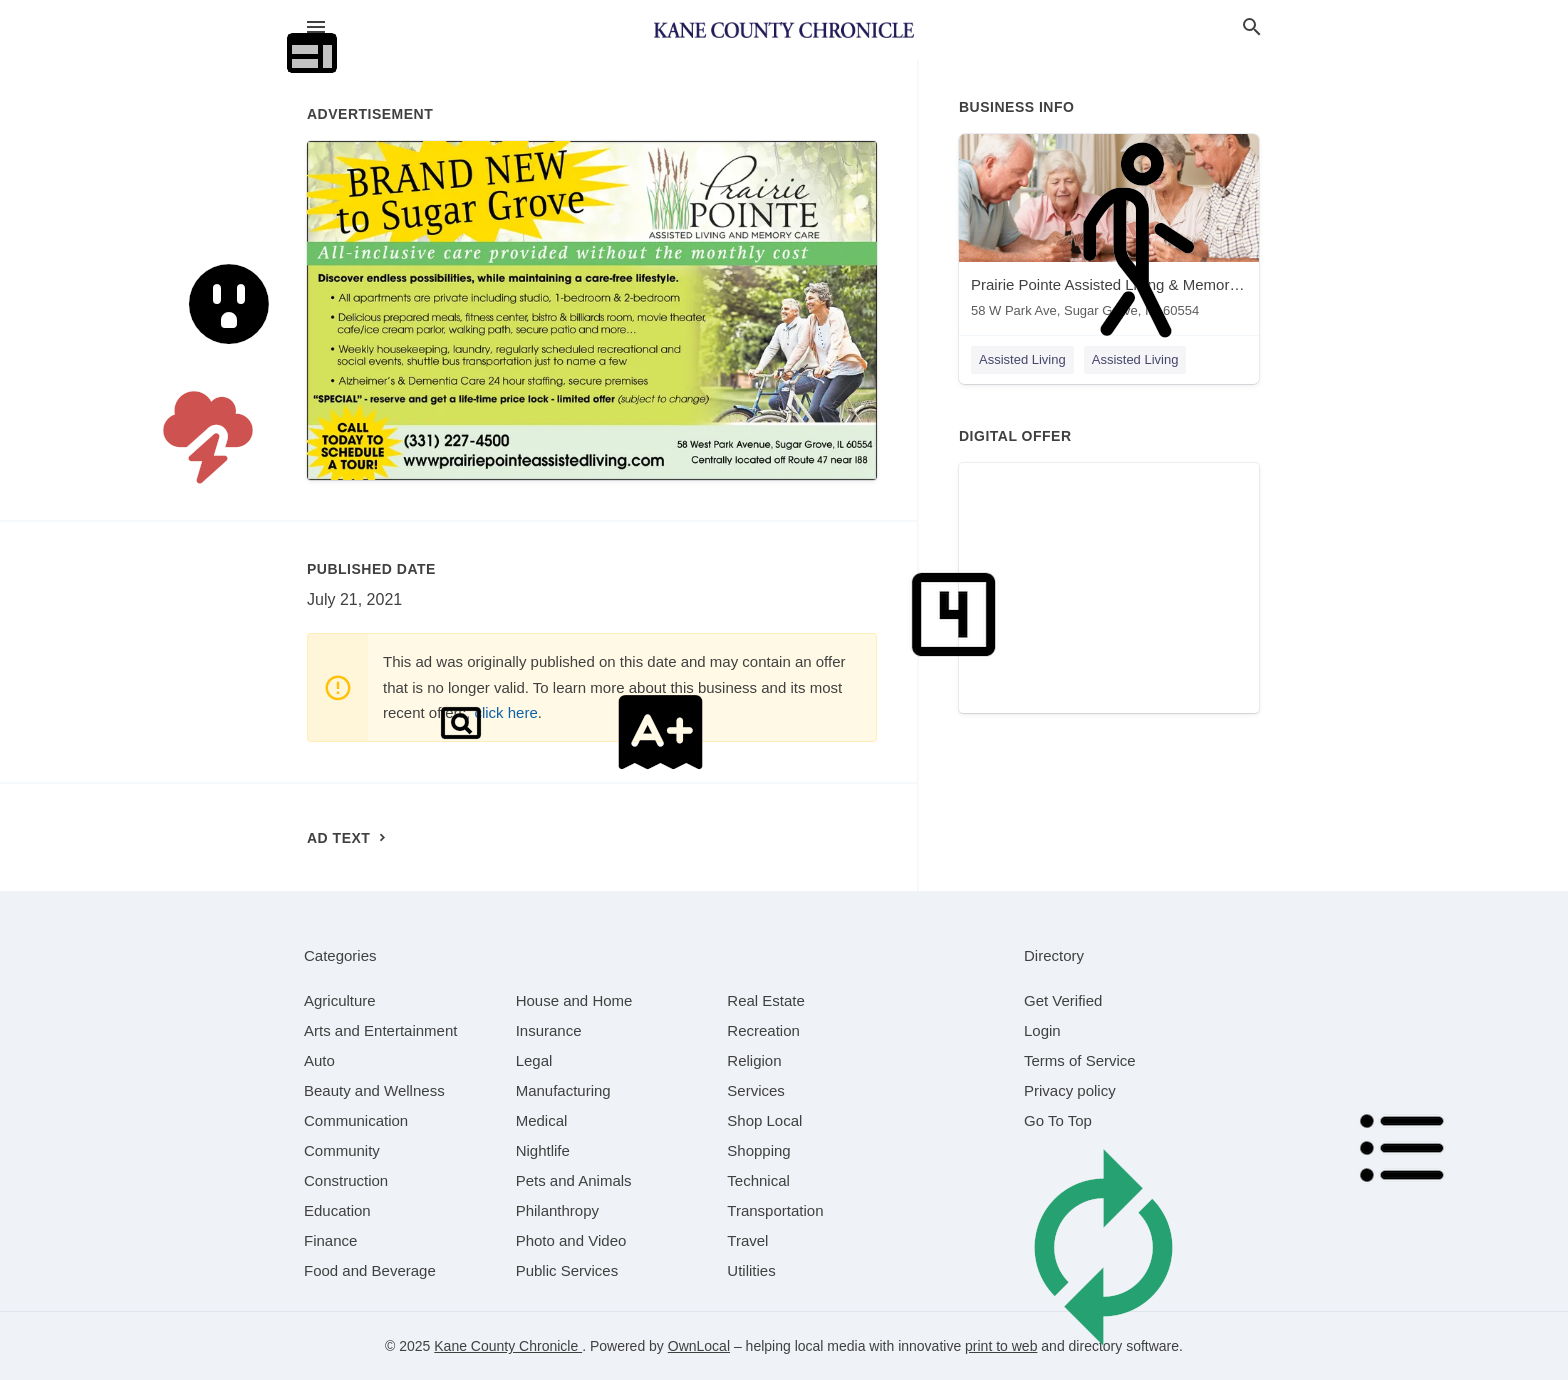 The image size is (1568, 1380). I want to click on view exam or test results, so click(660, 730).